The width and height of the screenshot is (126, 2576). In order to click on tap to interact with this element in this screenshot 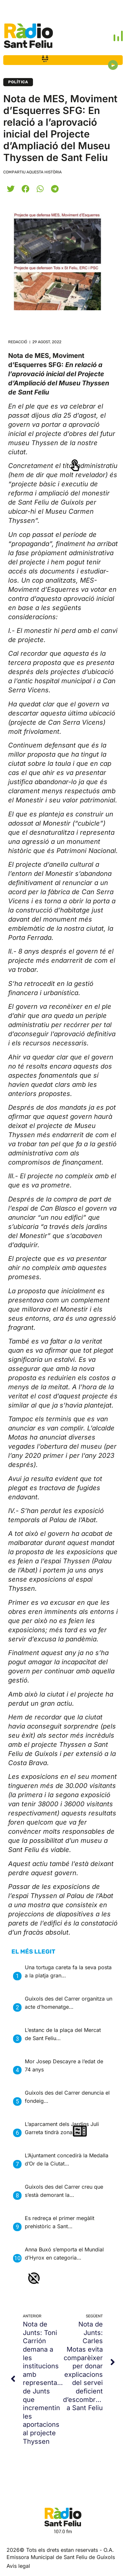, I will do `click(75, 465)`.